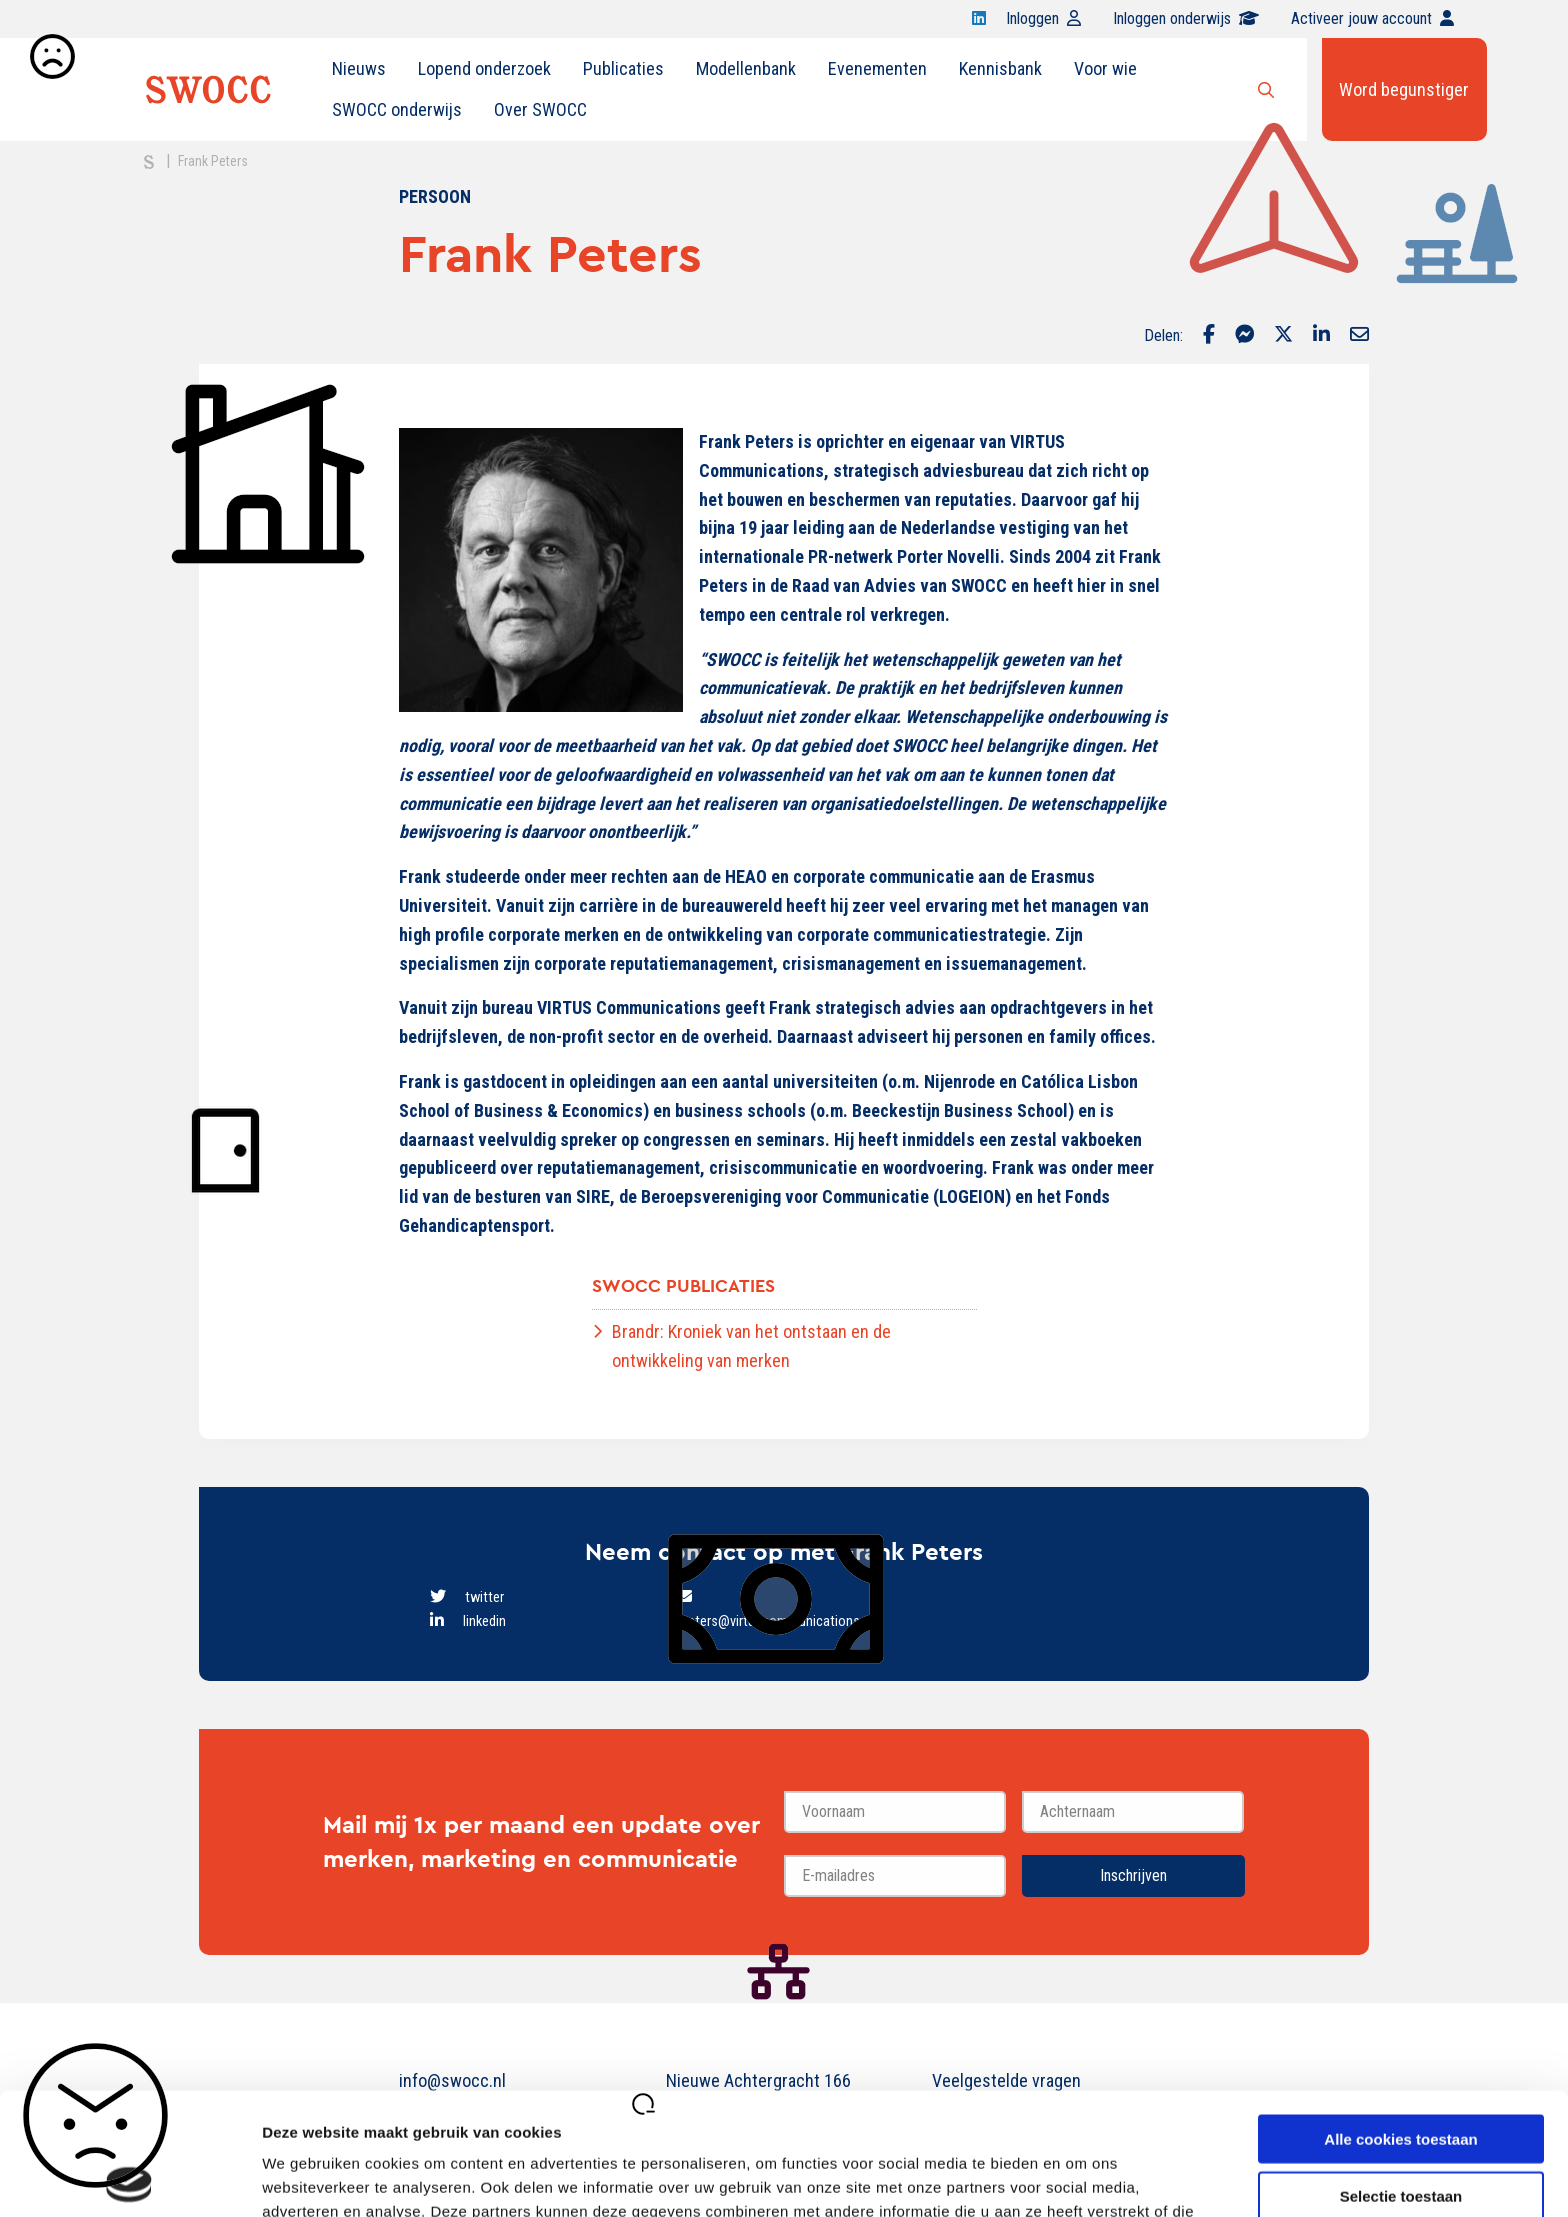  I want to click on react to a message with anger, so click(95, 2115).